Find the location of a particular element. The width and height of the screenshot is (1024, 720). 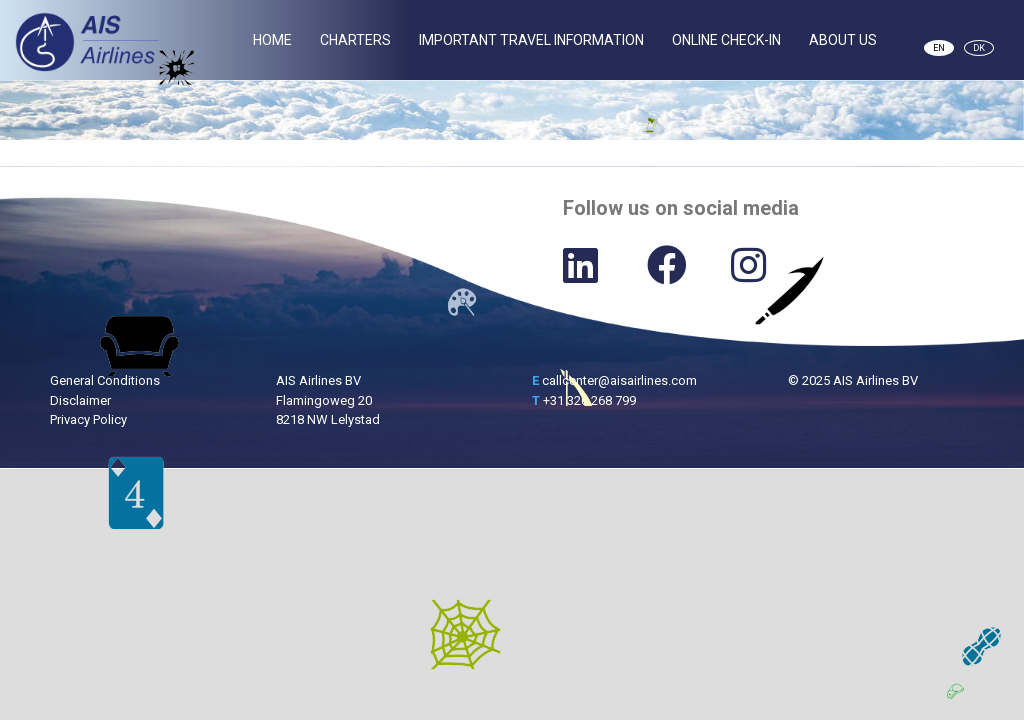

equip or select bow weapon is located at coordinates (572, 387).